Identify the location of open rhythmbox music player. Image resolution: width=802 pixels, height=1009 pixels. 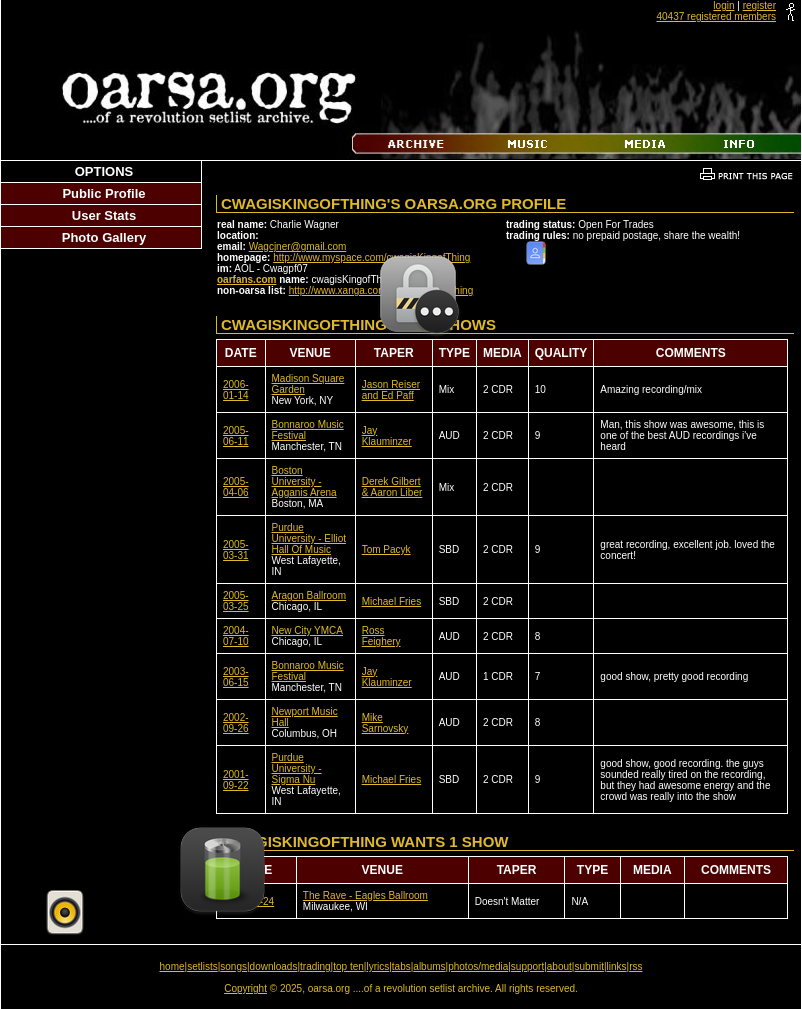
(65, 912).